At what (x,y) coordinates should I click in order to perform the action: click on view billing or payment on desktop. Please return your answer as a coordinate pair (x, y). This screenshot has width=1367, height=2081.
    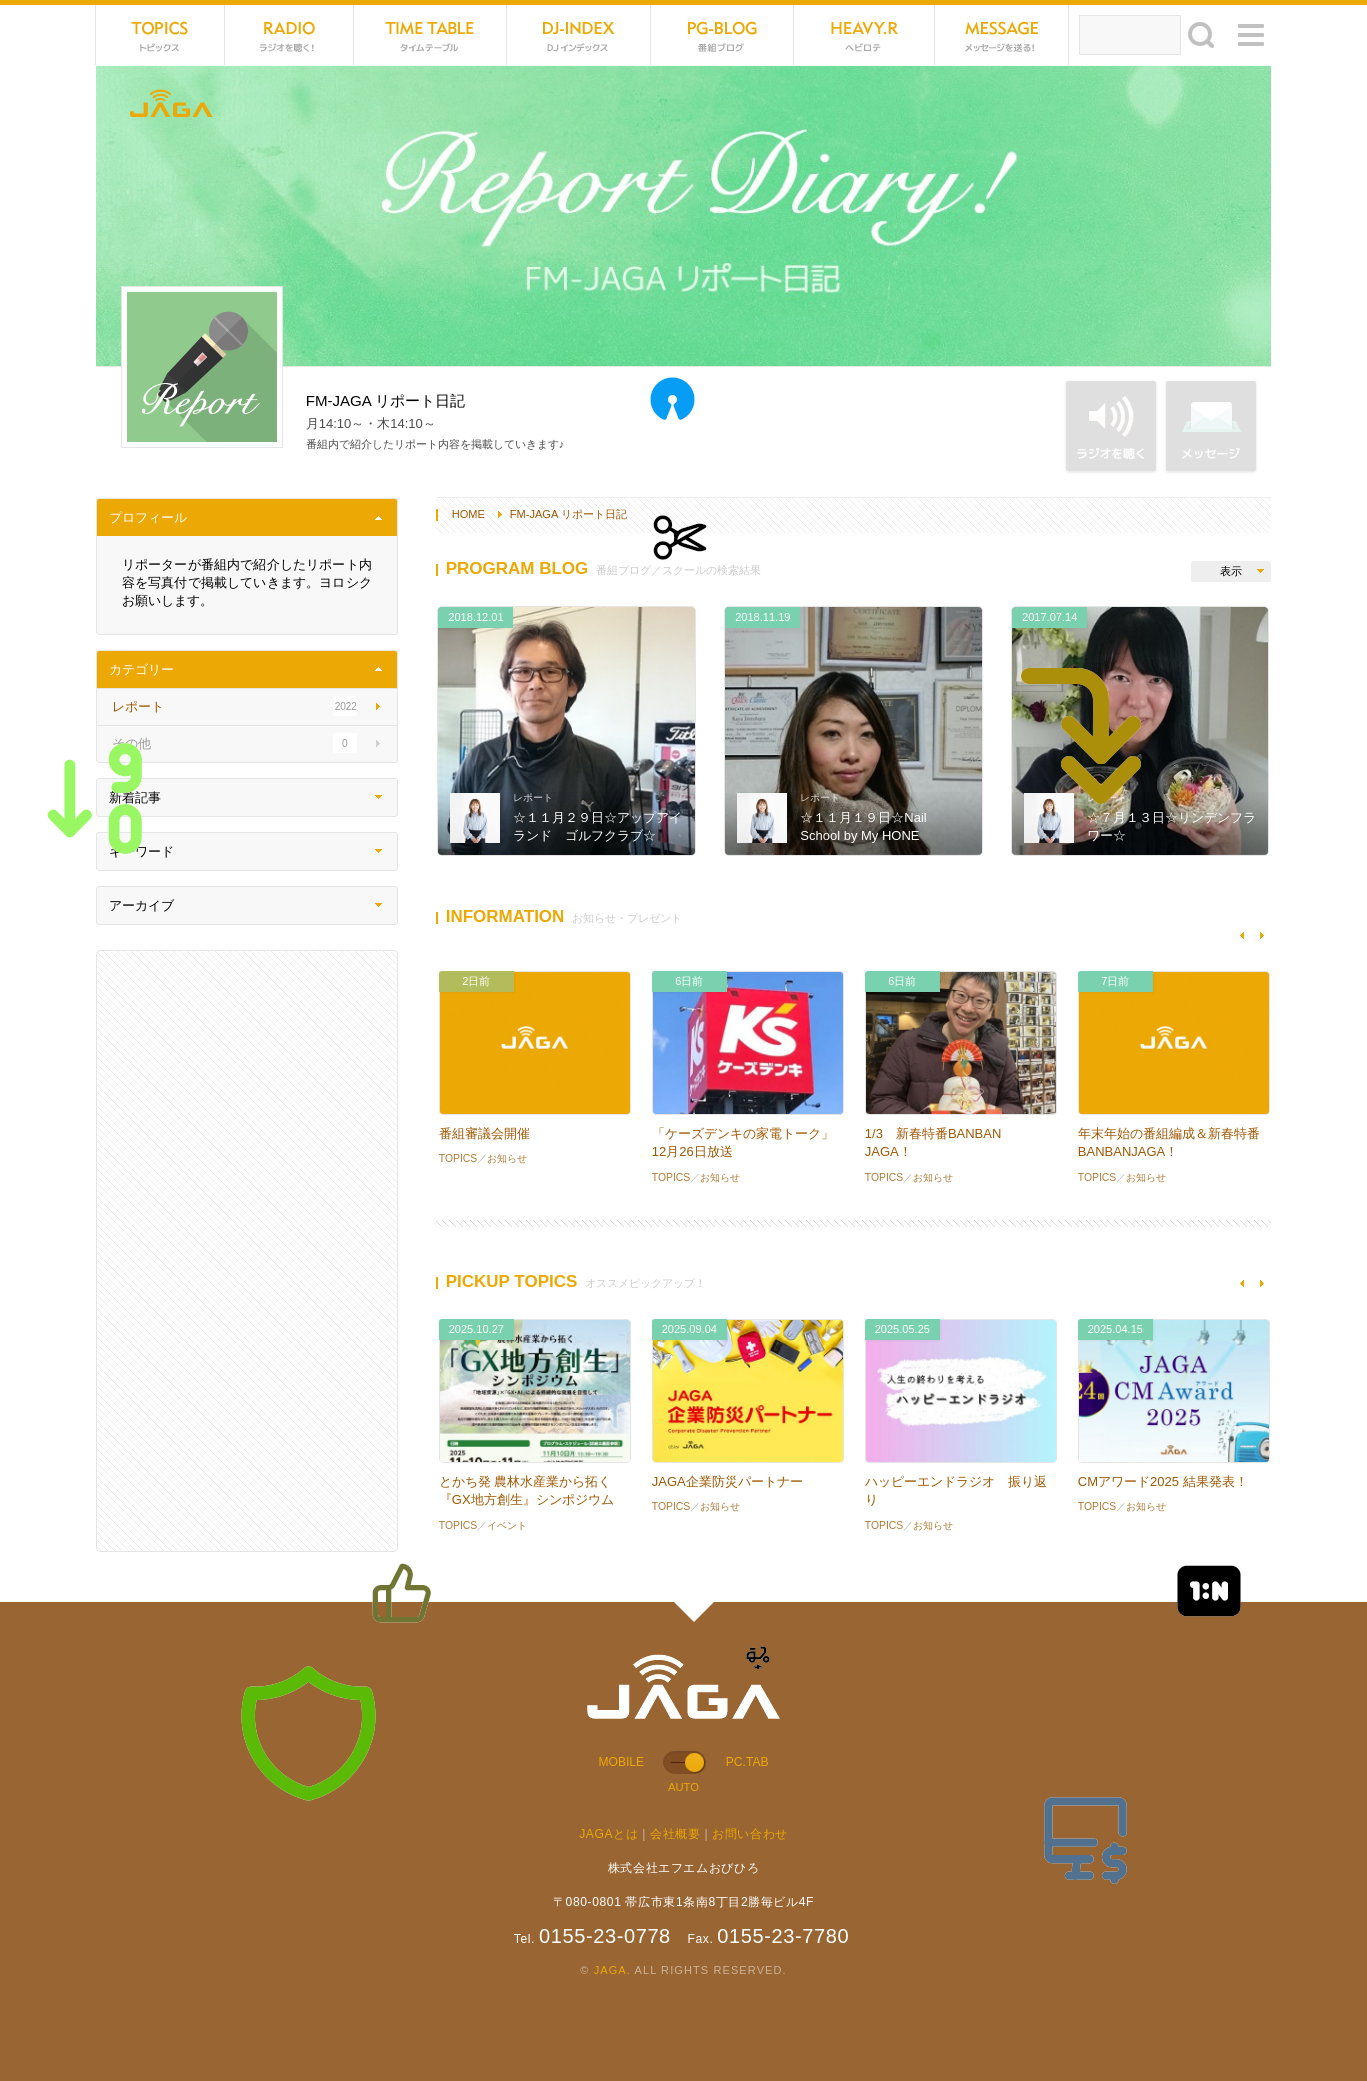
    Looking at the image, I should click on (1085, 1838).